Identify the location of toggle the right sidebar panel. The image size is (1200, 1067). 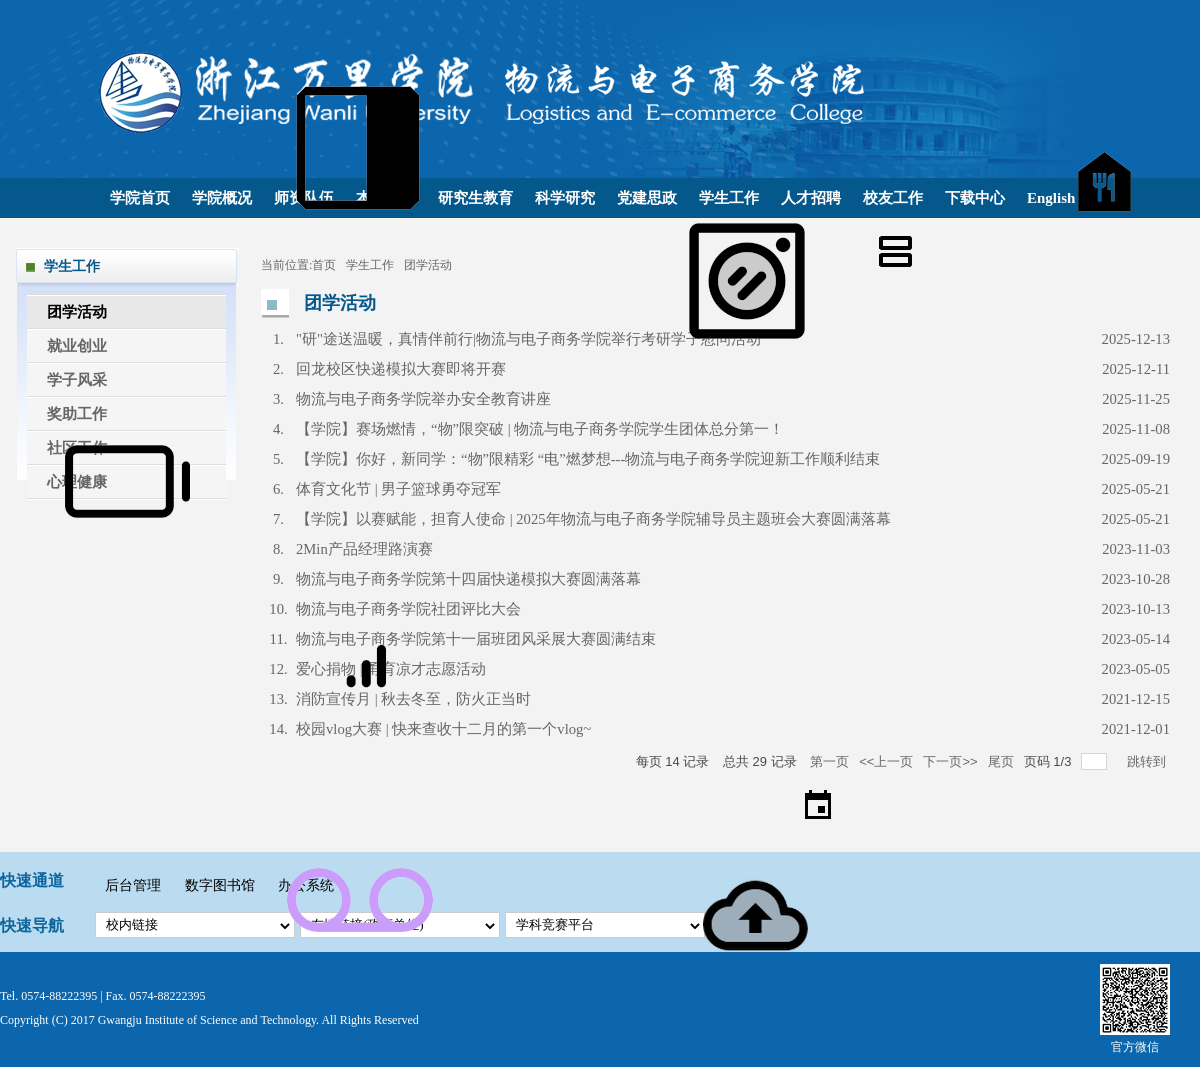
(358, 148).